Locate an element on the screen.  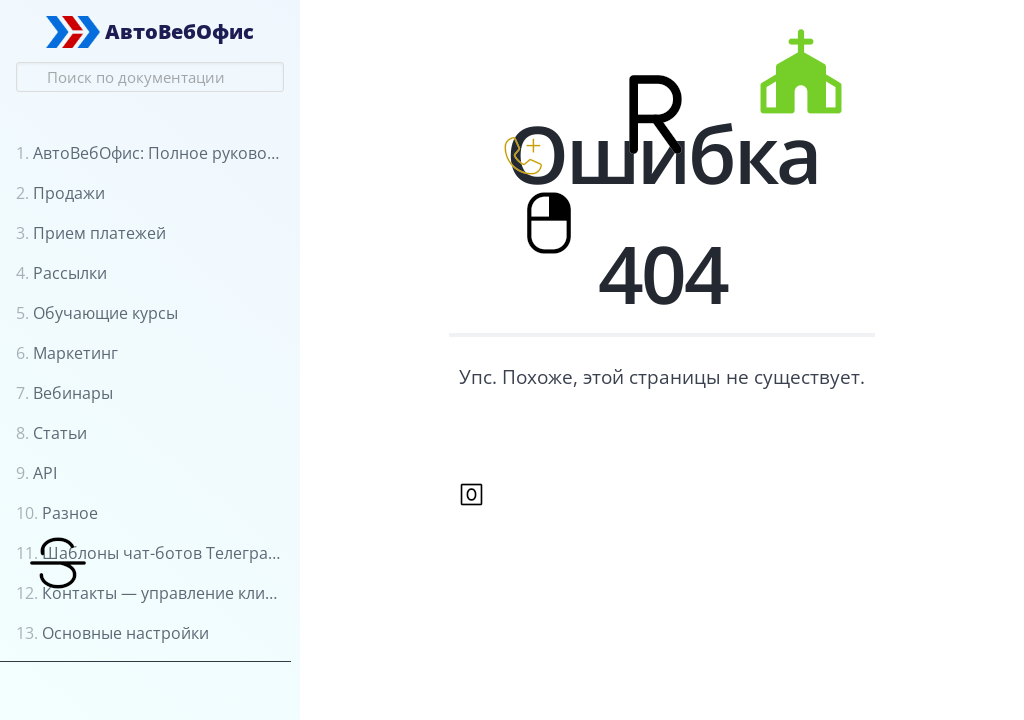
indicates items starting with the letter R is located at coordinates (655, 114).